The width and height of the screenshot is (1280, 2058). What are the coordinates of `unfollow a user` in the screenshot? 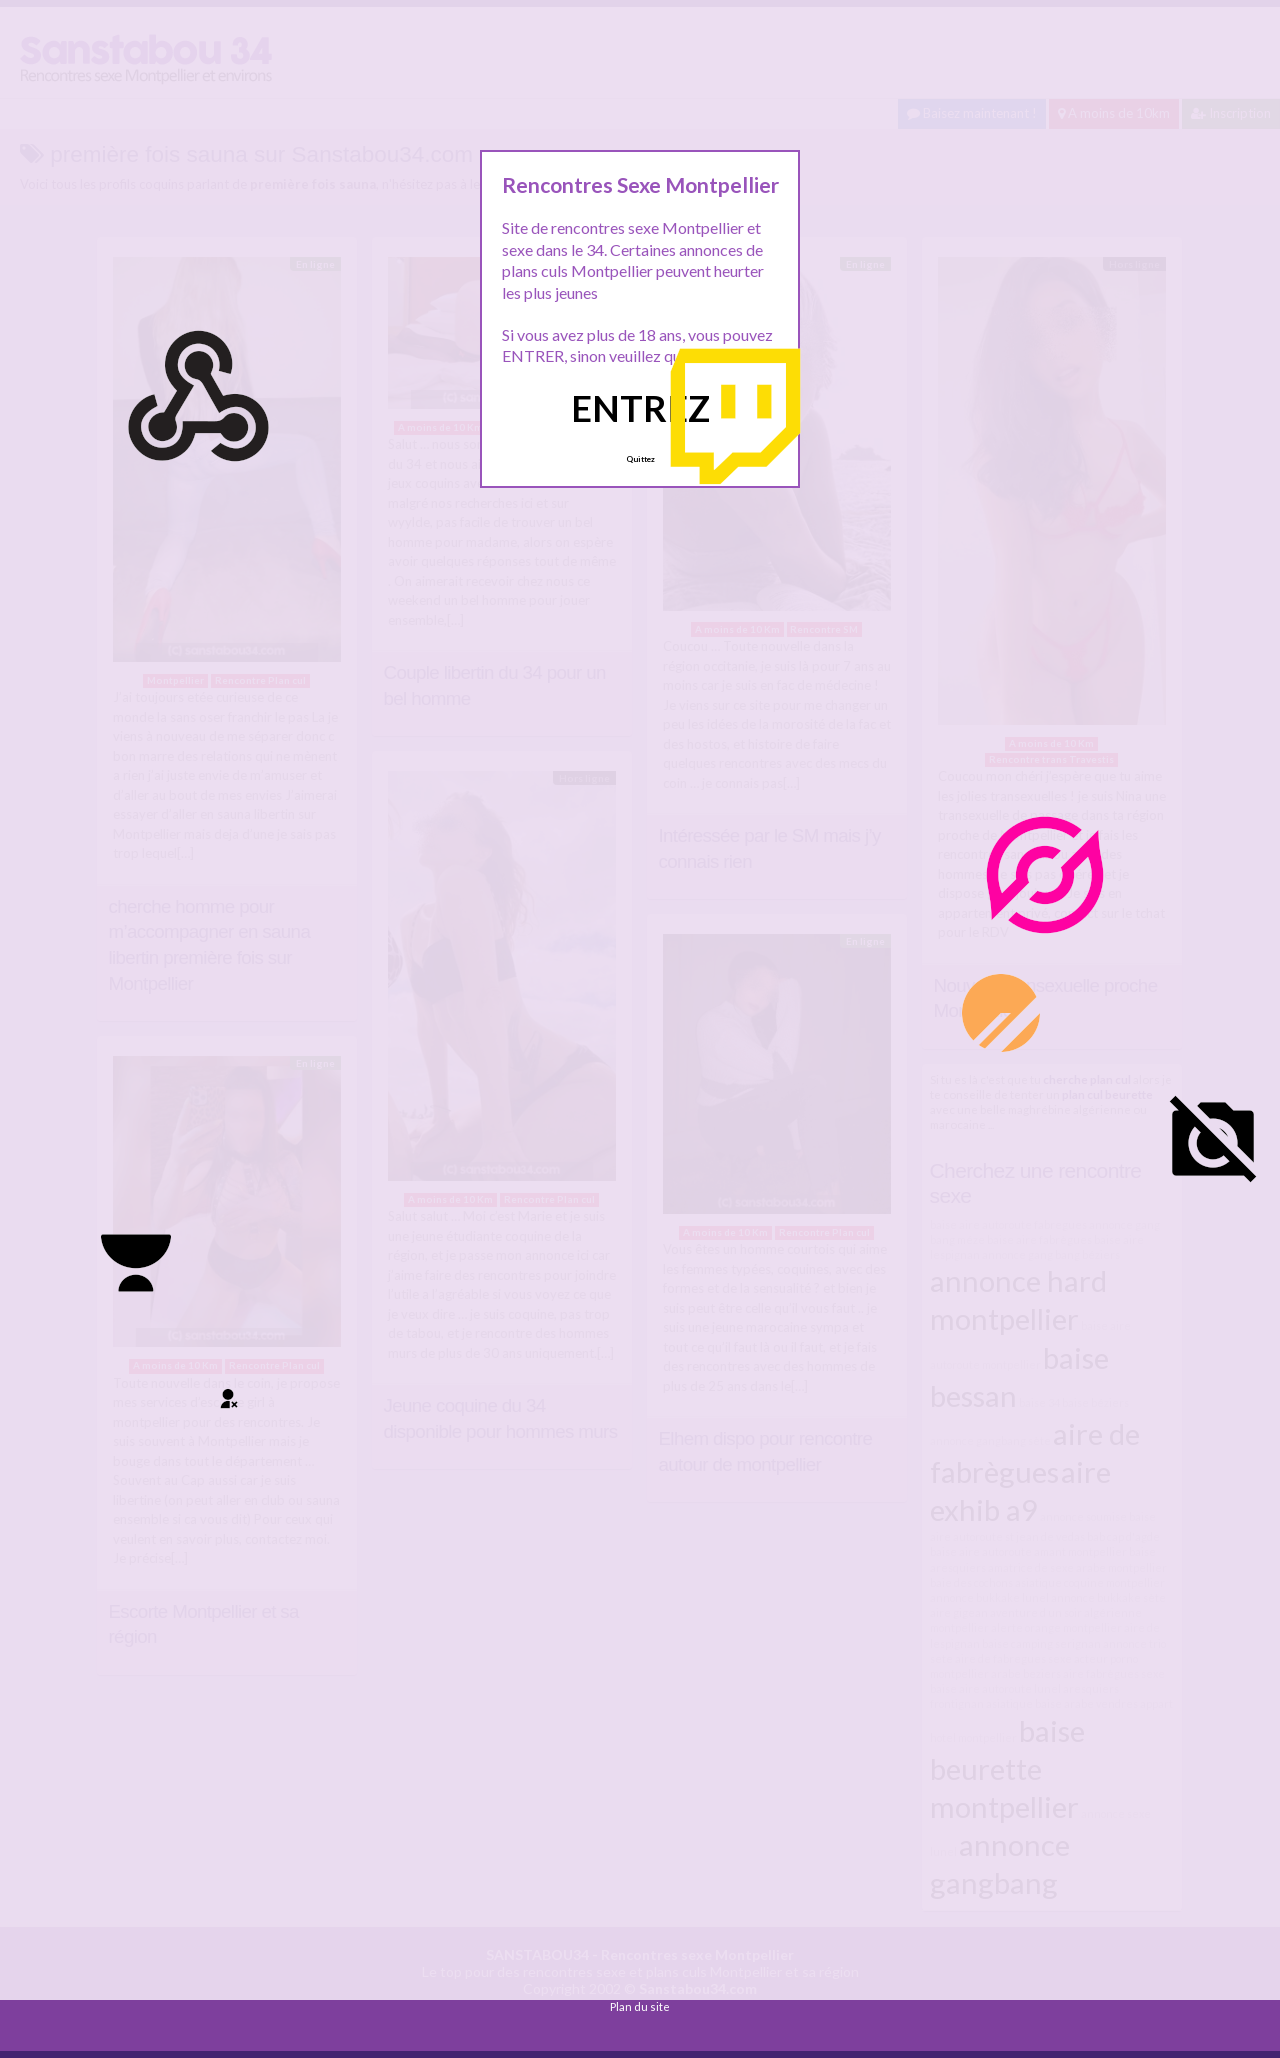 It's located at (228, 1399).